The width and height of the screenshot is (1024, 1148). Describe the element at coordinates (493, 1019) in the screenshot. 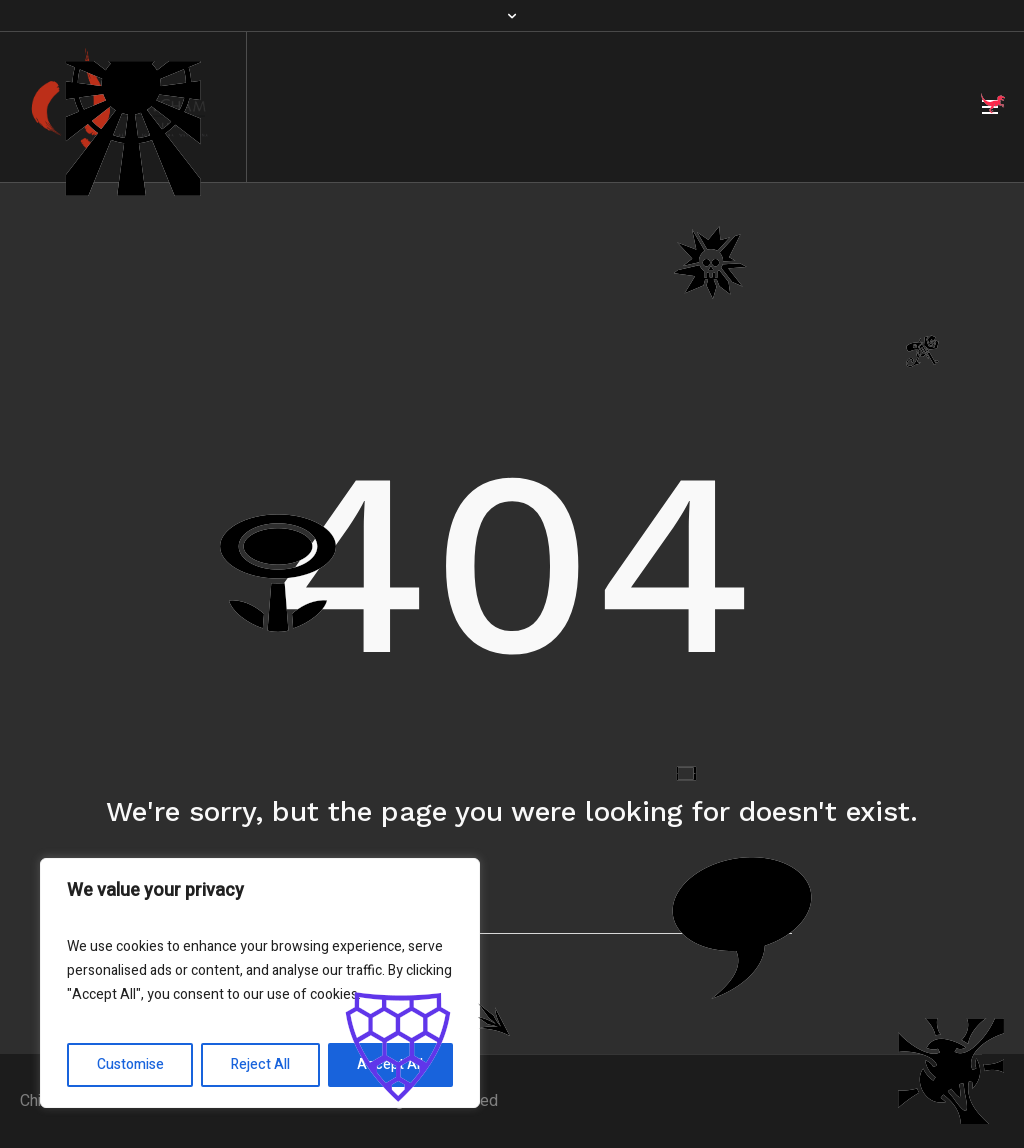

I see `equip or select paper arrows as ammunition` at that location.